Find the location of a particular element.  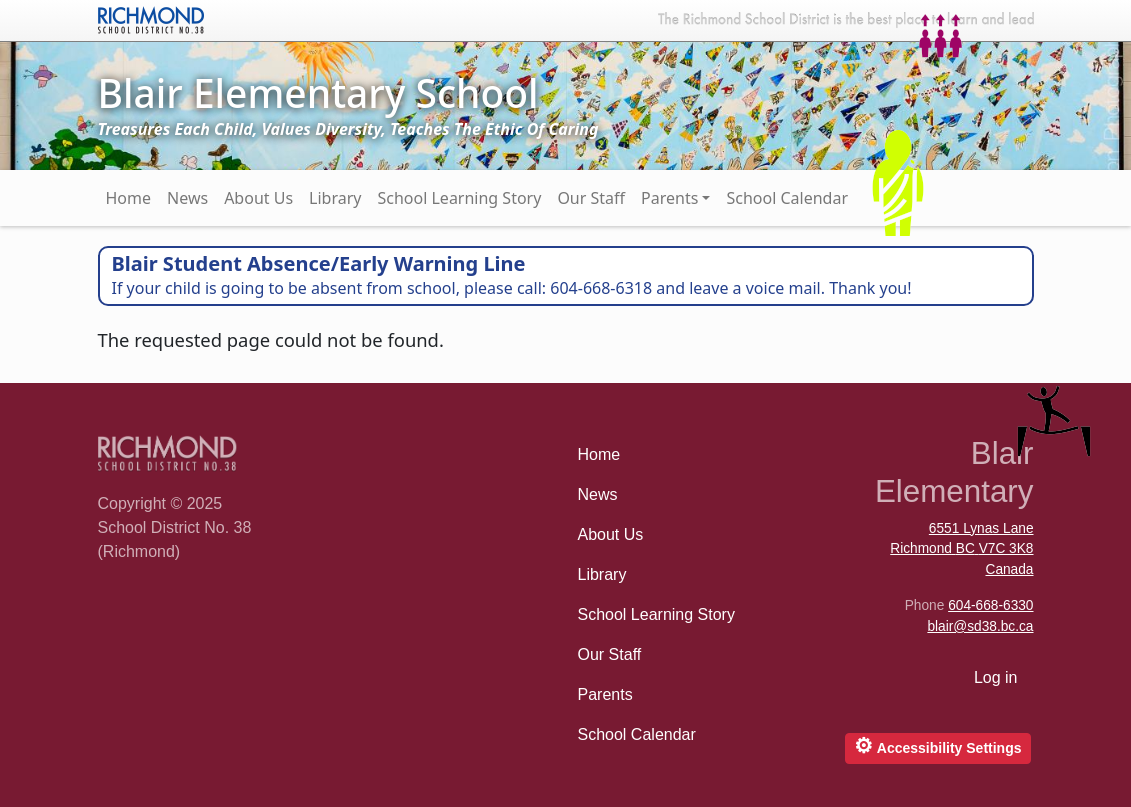

circus or acrobatics game category is located at coordinates (1054, 420).